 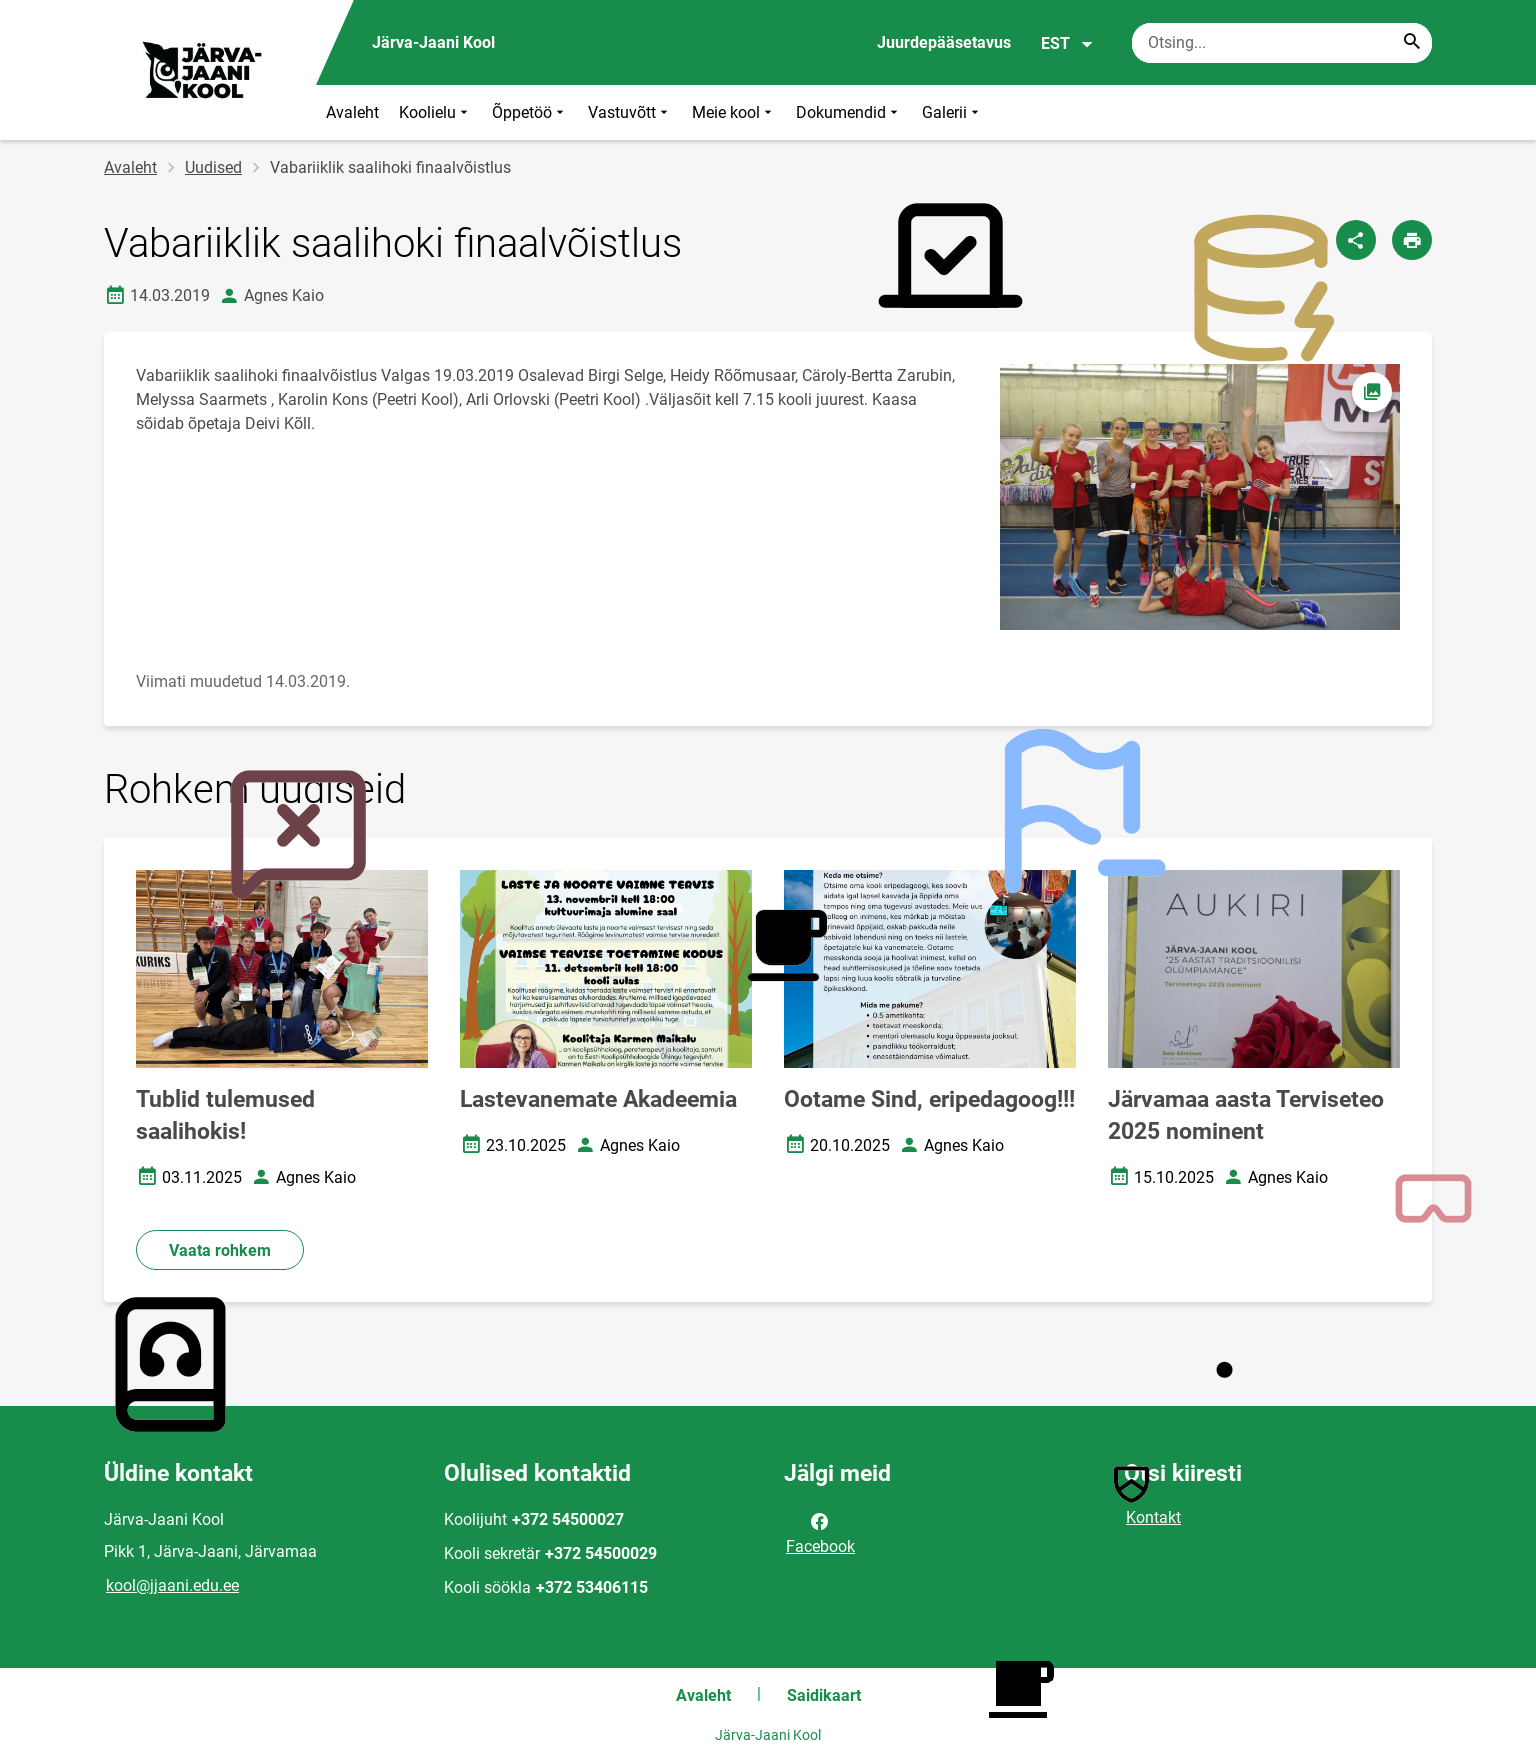 What do you see at coordinates (1021, 1689) in the screenshot?
I see `find nearby coffee shops or cafes` at bounding box center [1021, 1689].